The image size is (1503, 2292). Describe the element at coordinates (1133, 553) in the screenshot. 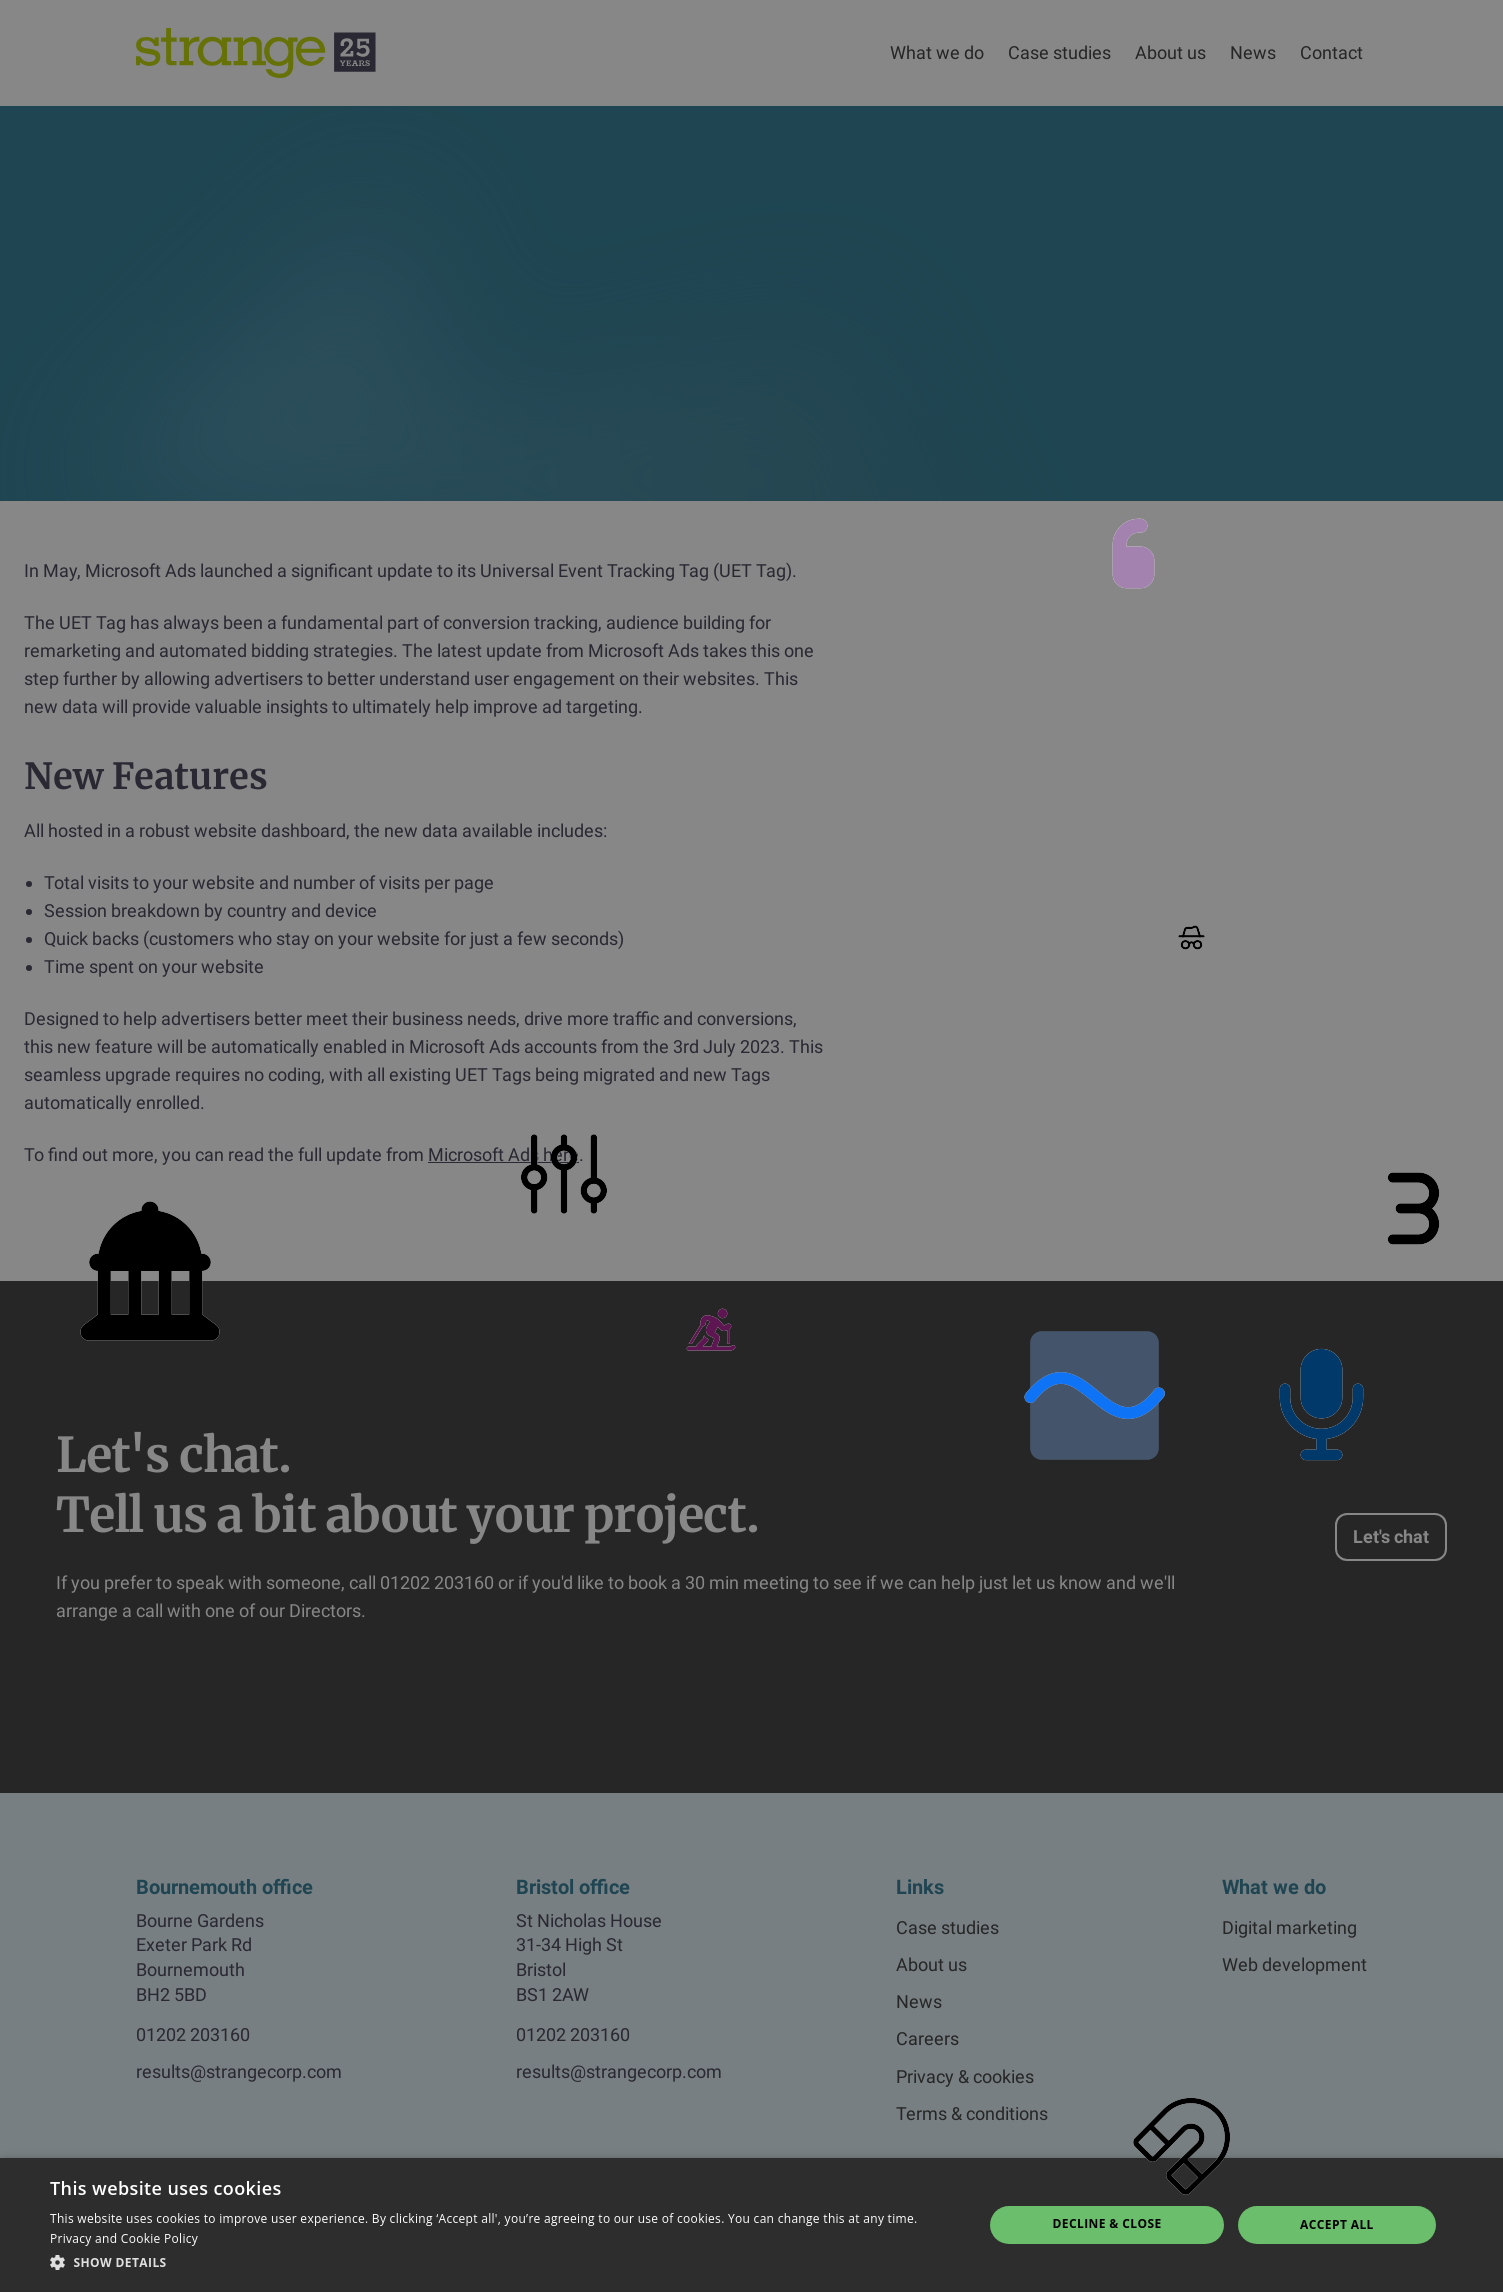

I see `insert a left single quotation mark` at that location.